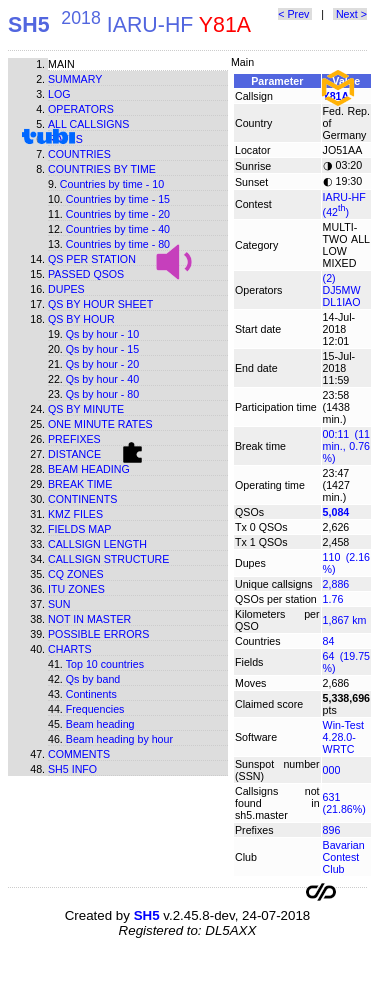 The width and height of the screenshot is (375, 988). I want to click on open the tubi streaming app, so click(48, 136).